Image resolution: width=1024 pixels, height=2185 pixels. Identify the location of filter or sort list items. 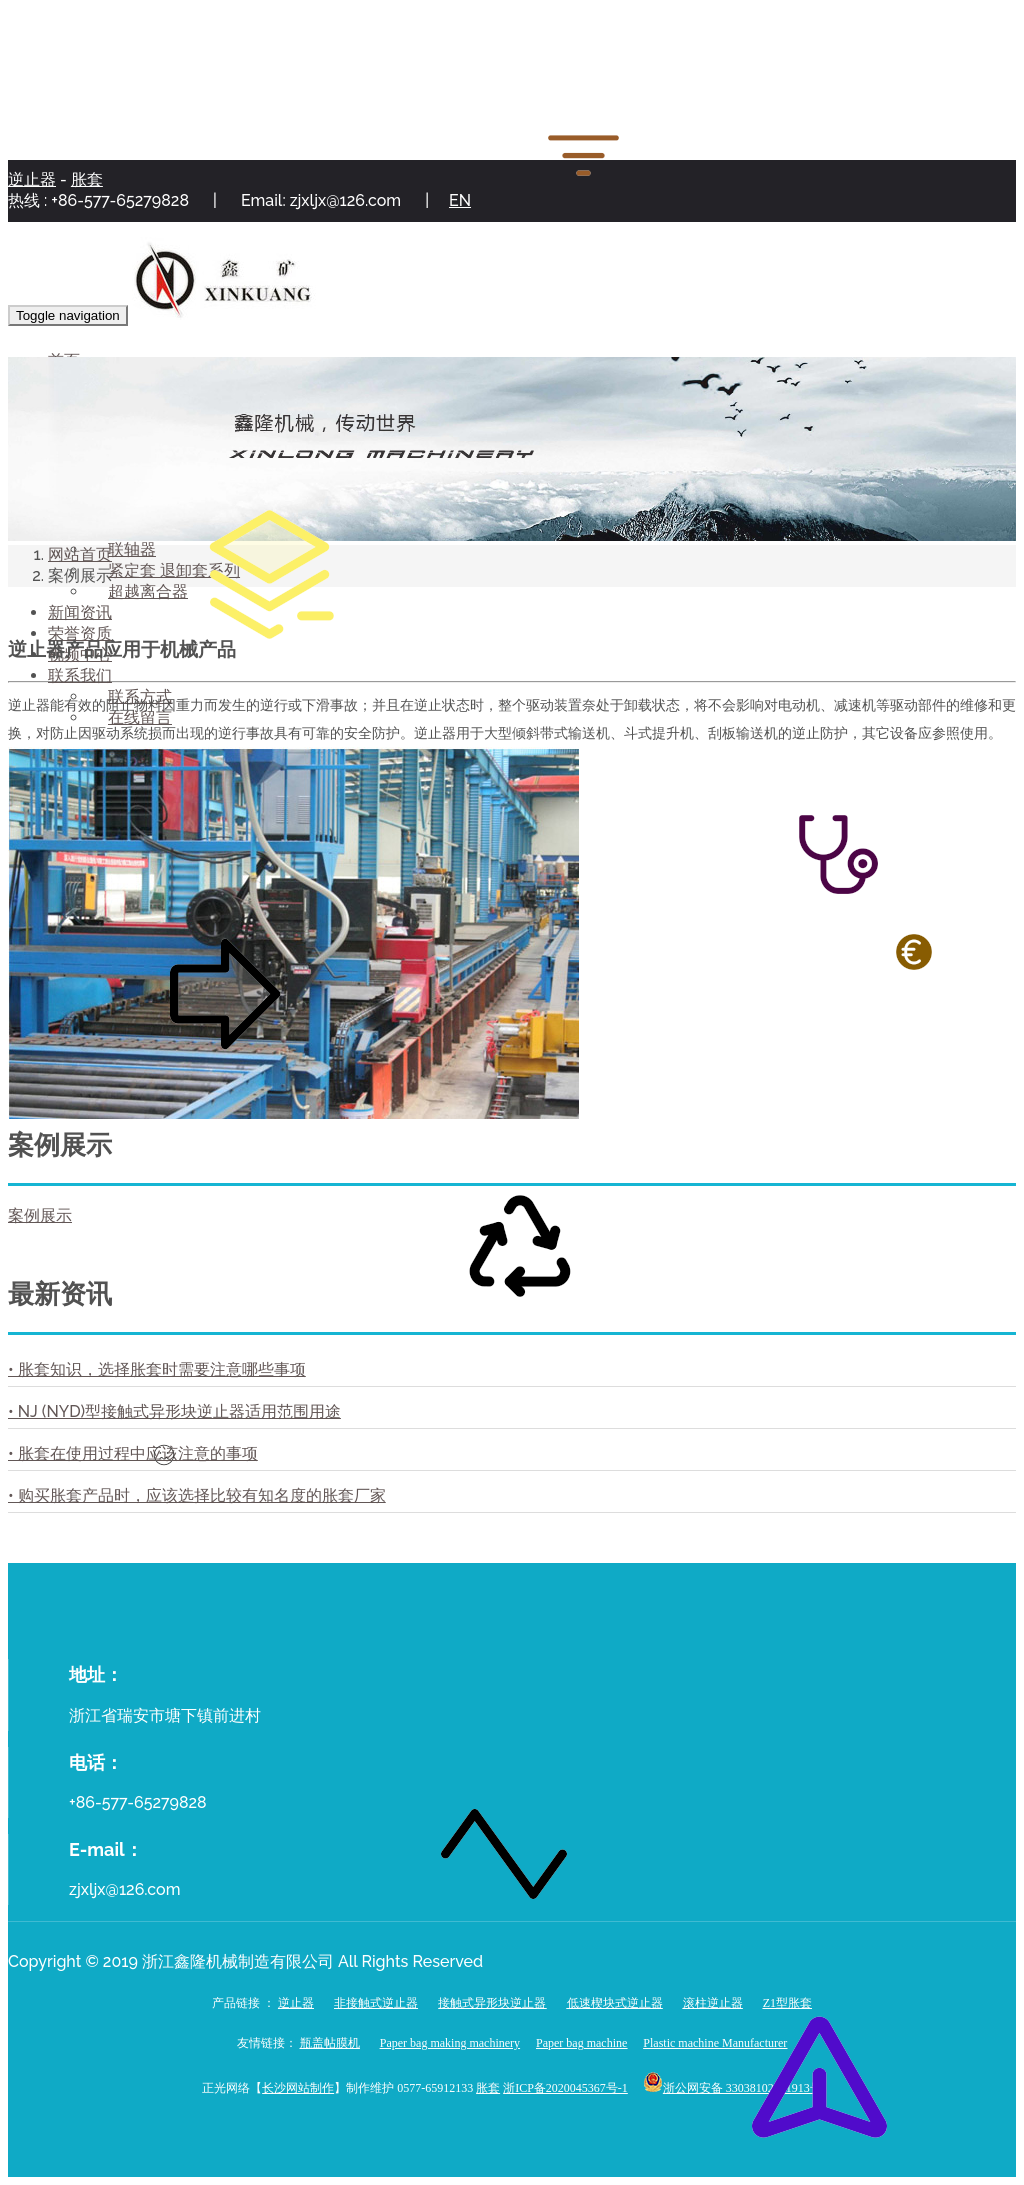
(583, 156).